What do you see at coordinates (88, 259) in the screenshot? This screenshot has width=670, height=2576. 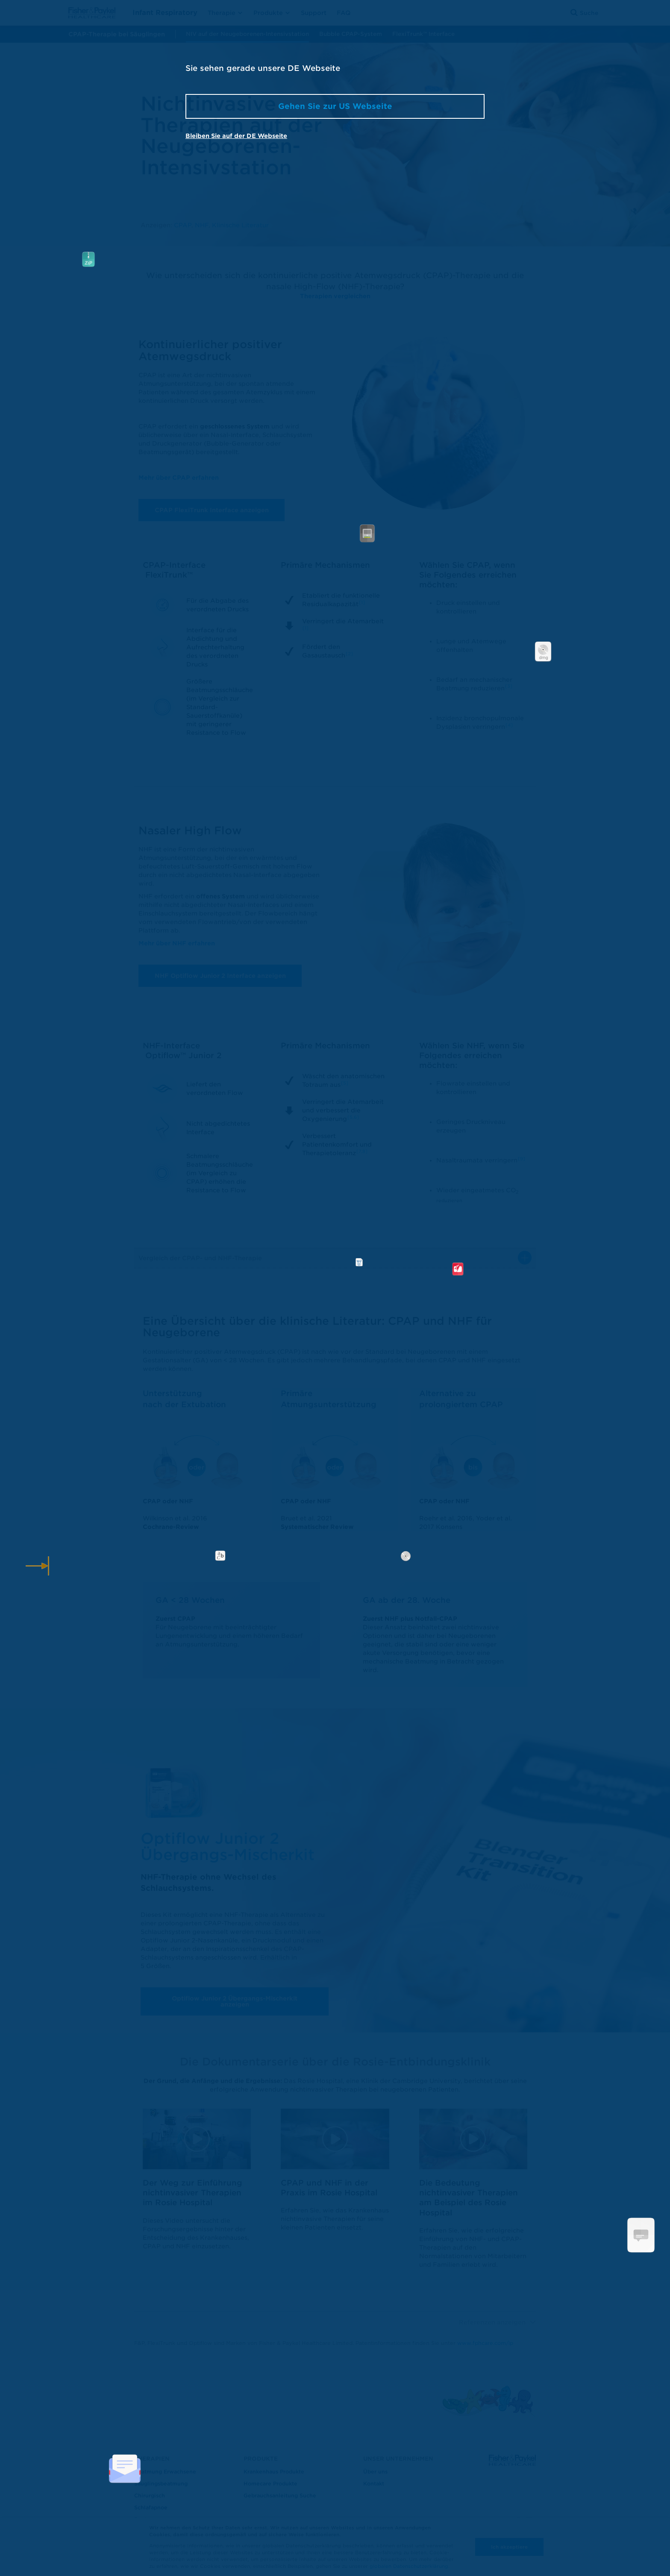 I see `open a compressed zip archive` at bounding box center [88, 259].